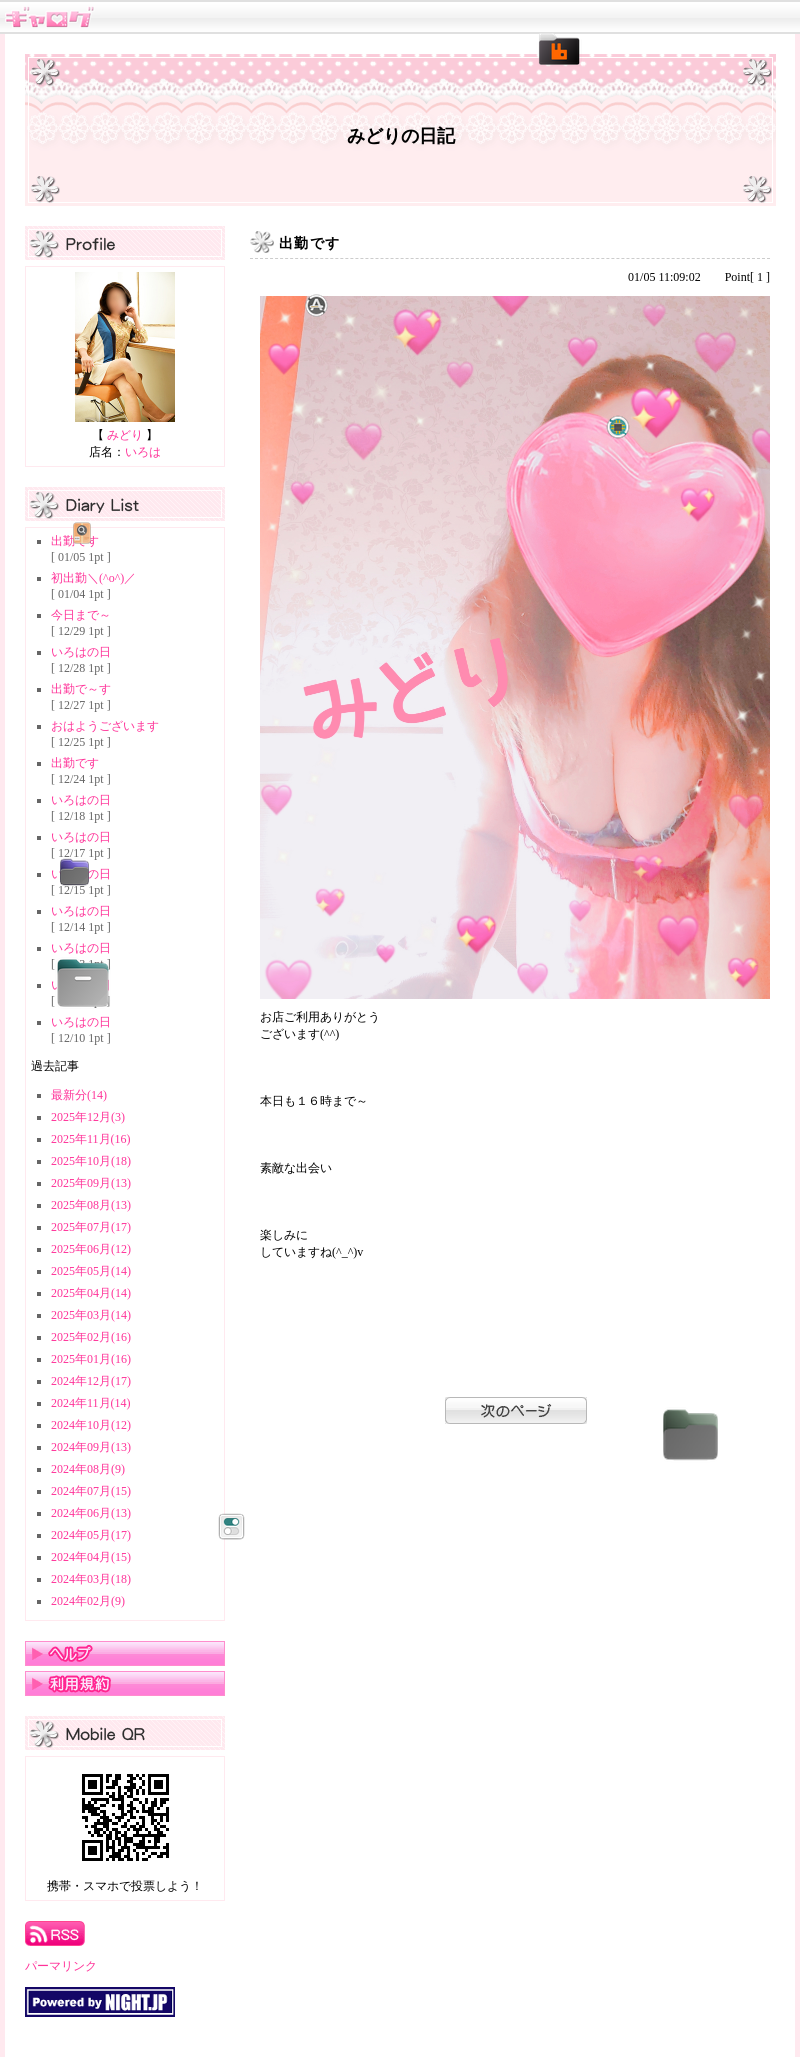  What do you see at coordinates (82, 533) in the screenshot?
I see `resolving package dependencies` at bounding box center [82, 533].